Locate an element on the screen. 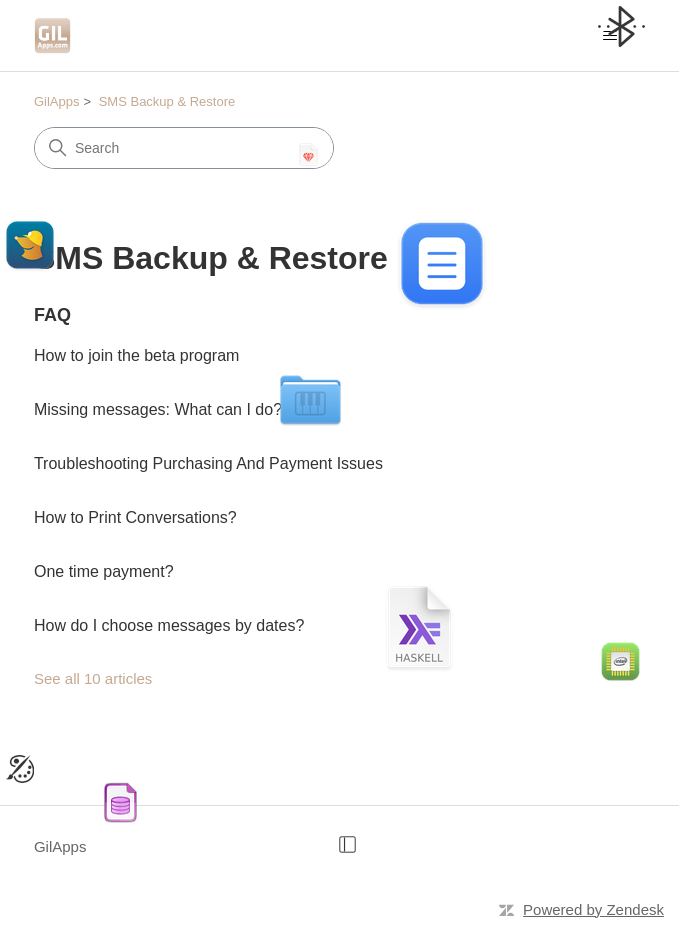  bluetooth is enabled and active is located at coordinates (621, 26).